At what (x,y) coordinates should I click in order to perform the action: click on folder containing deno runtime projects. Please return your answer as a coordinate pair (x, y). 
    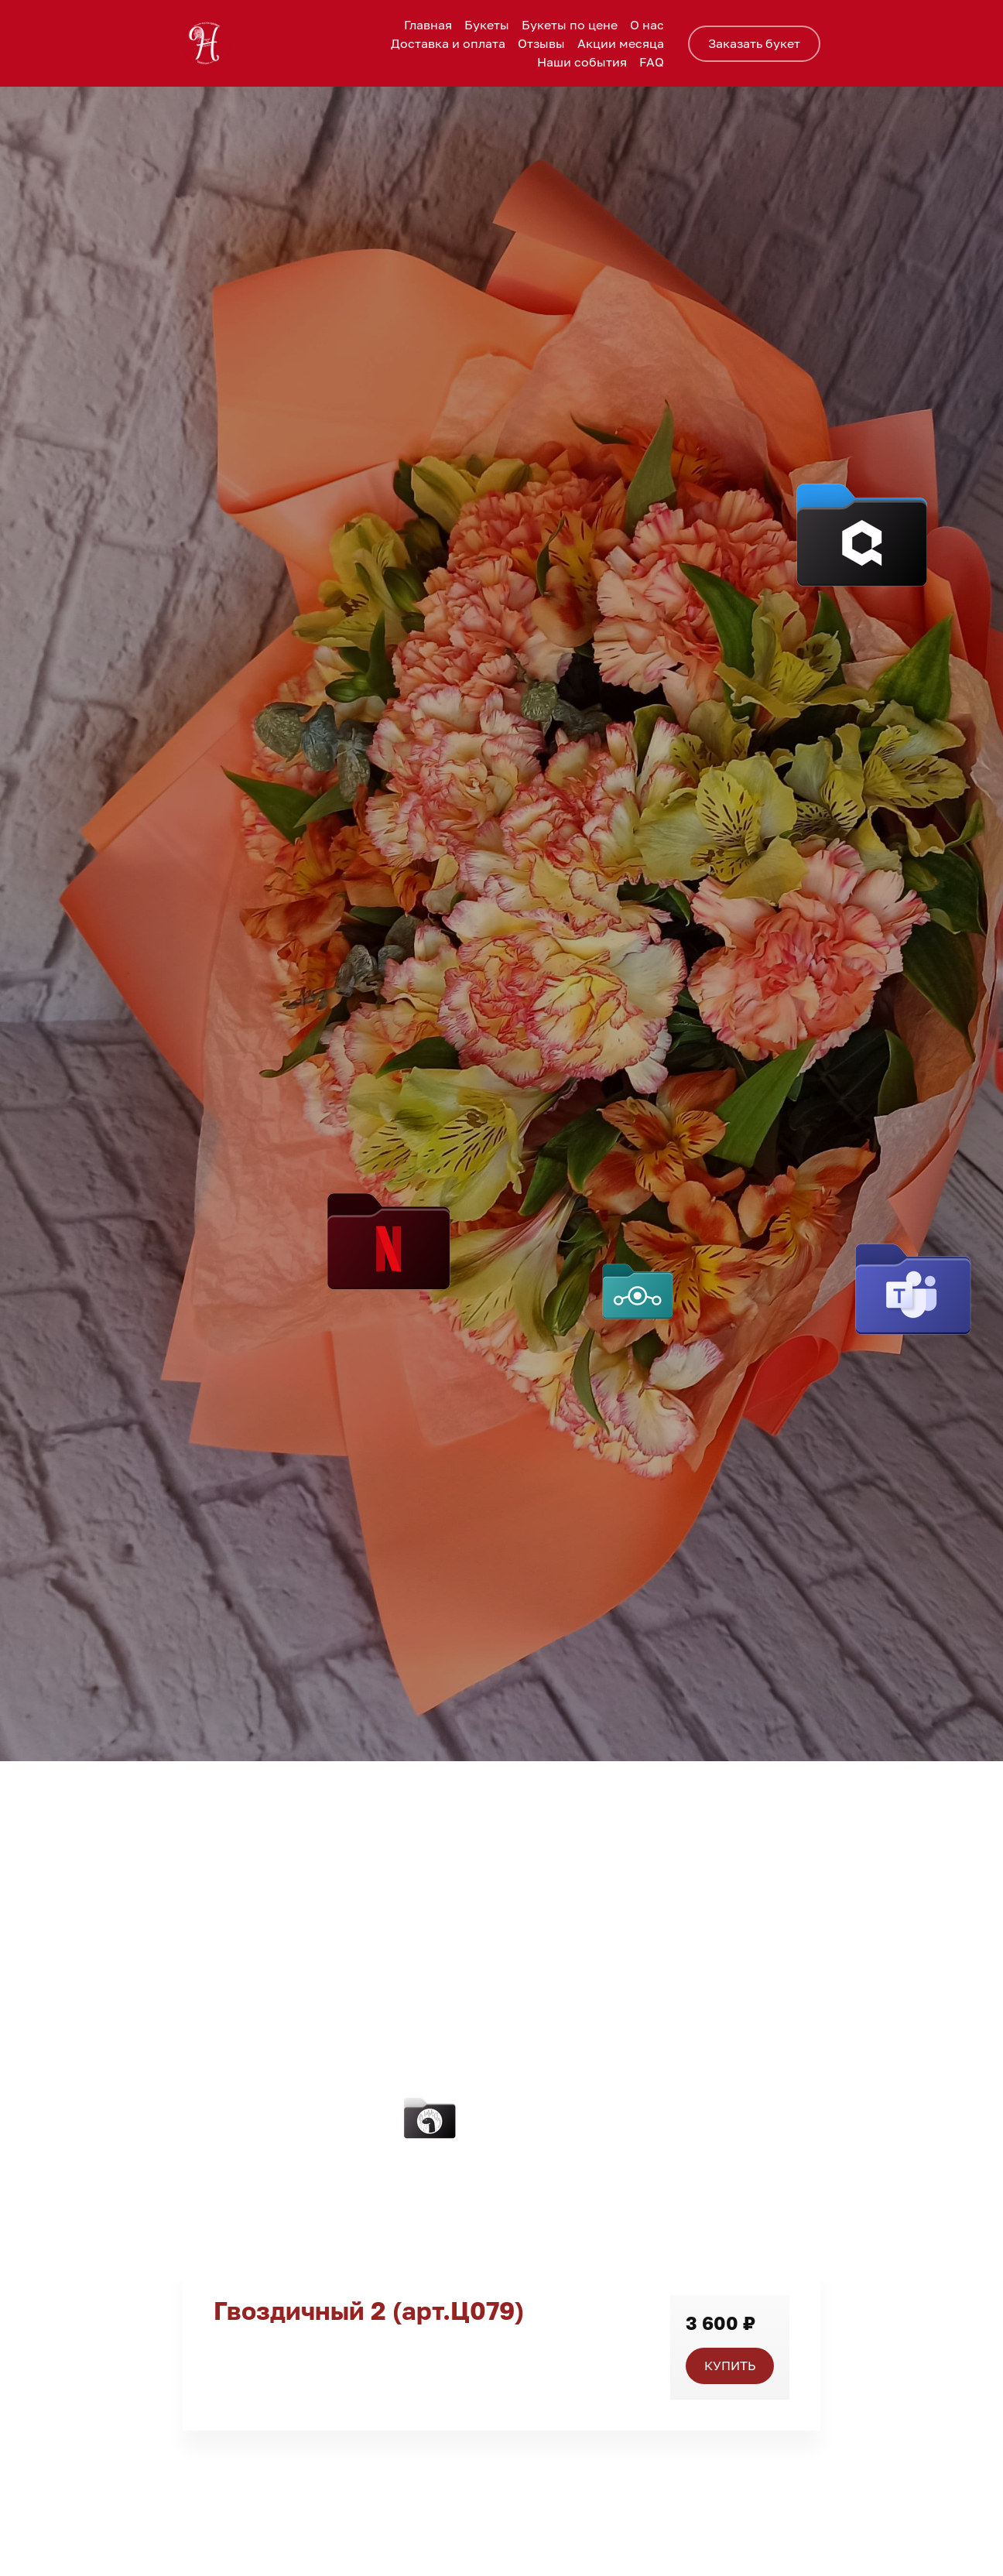
    Looking at the image, I should click on (430, 2119).